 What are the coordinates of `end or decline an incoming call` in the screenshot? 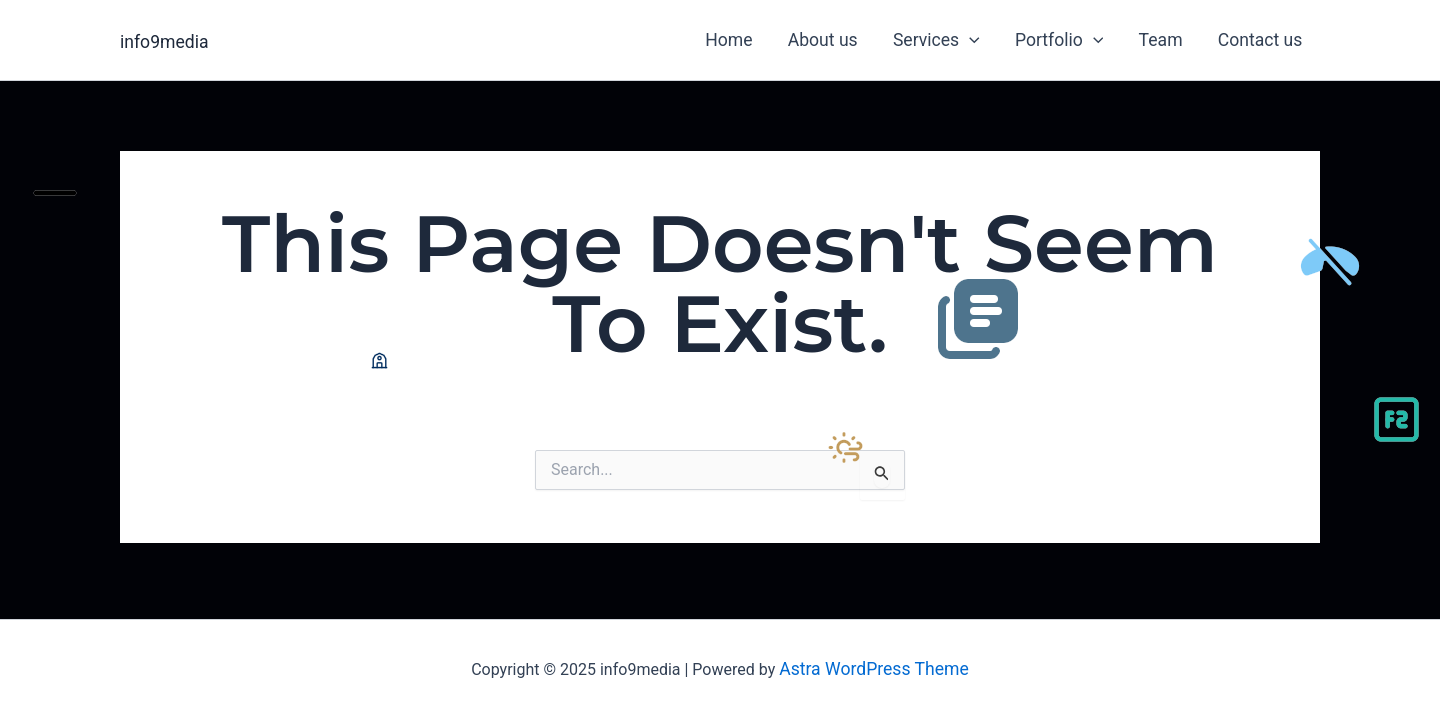 It's located at (1330, 262).